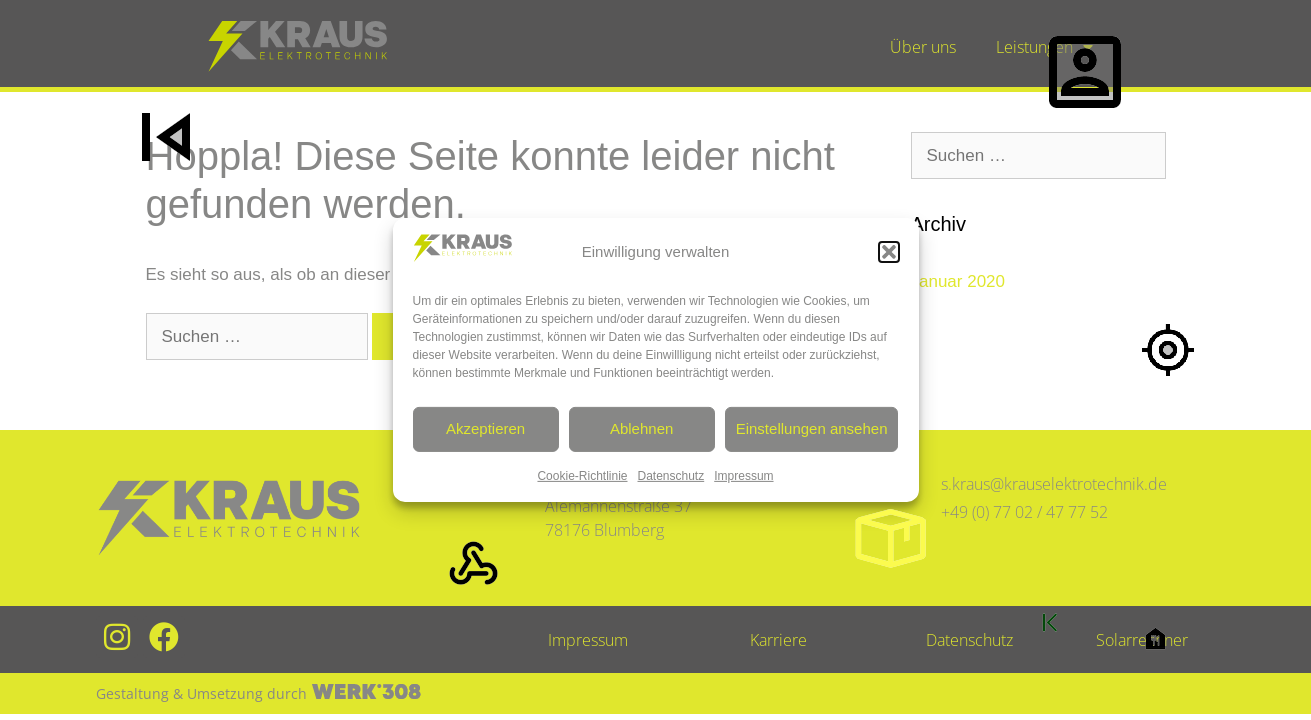 Image resolution: width=1311 pixels, height=720 pixels. What do you see at coordinates (1168, 350) in the screenshot?
I see `indicates GPS location is locked and active` at bounding box center [1168, 350].